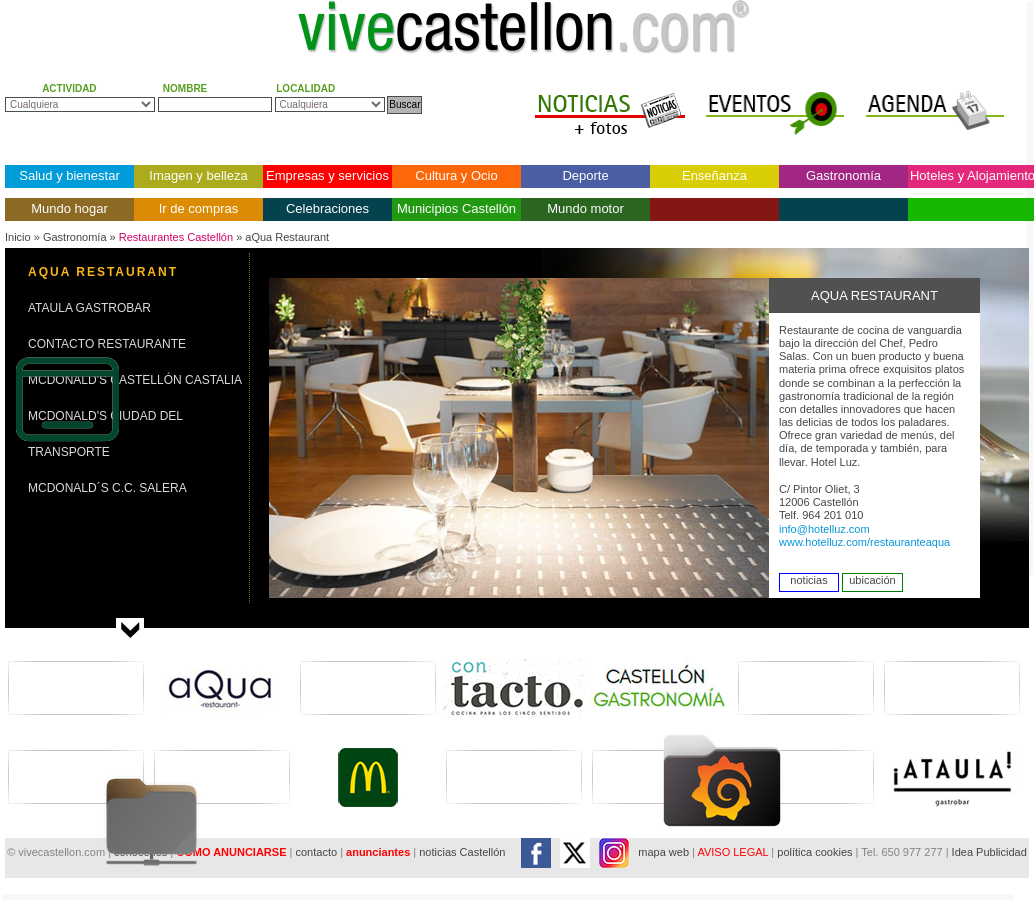 The height and width of the screenshot is (901, 1034). What do you see at coordinates (151, 820) in the screenshot?
I see `access files stored on a remote server or network location` at bounding box center [151, 820].